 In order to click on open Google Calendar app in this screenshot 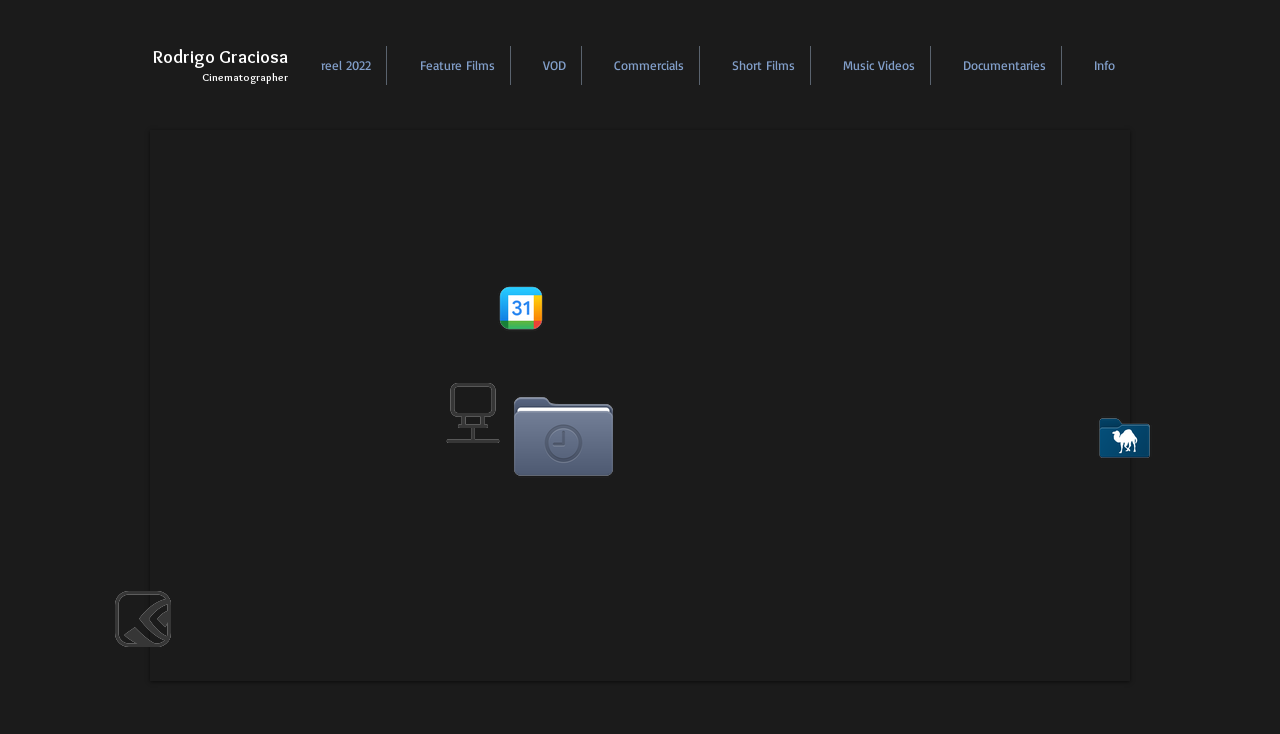, I will do `click(521, 308)`.